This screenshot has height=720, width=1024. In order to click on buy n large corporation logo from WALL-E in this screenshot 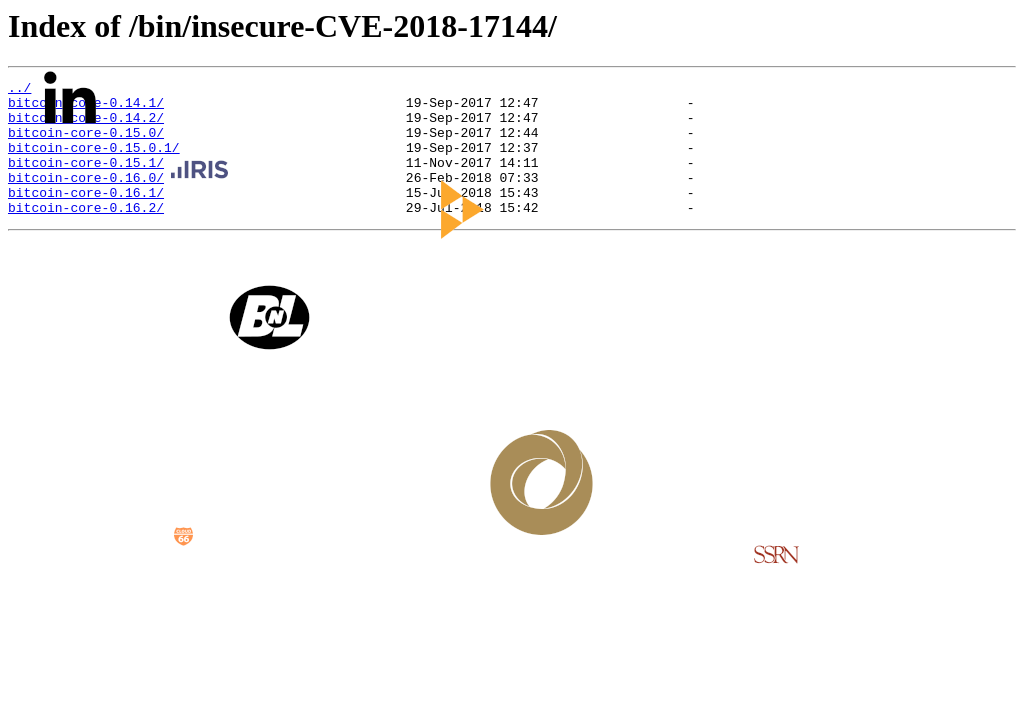, I will do `click(269, 317)`.